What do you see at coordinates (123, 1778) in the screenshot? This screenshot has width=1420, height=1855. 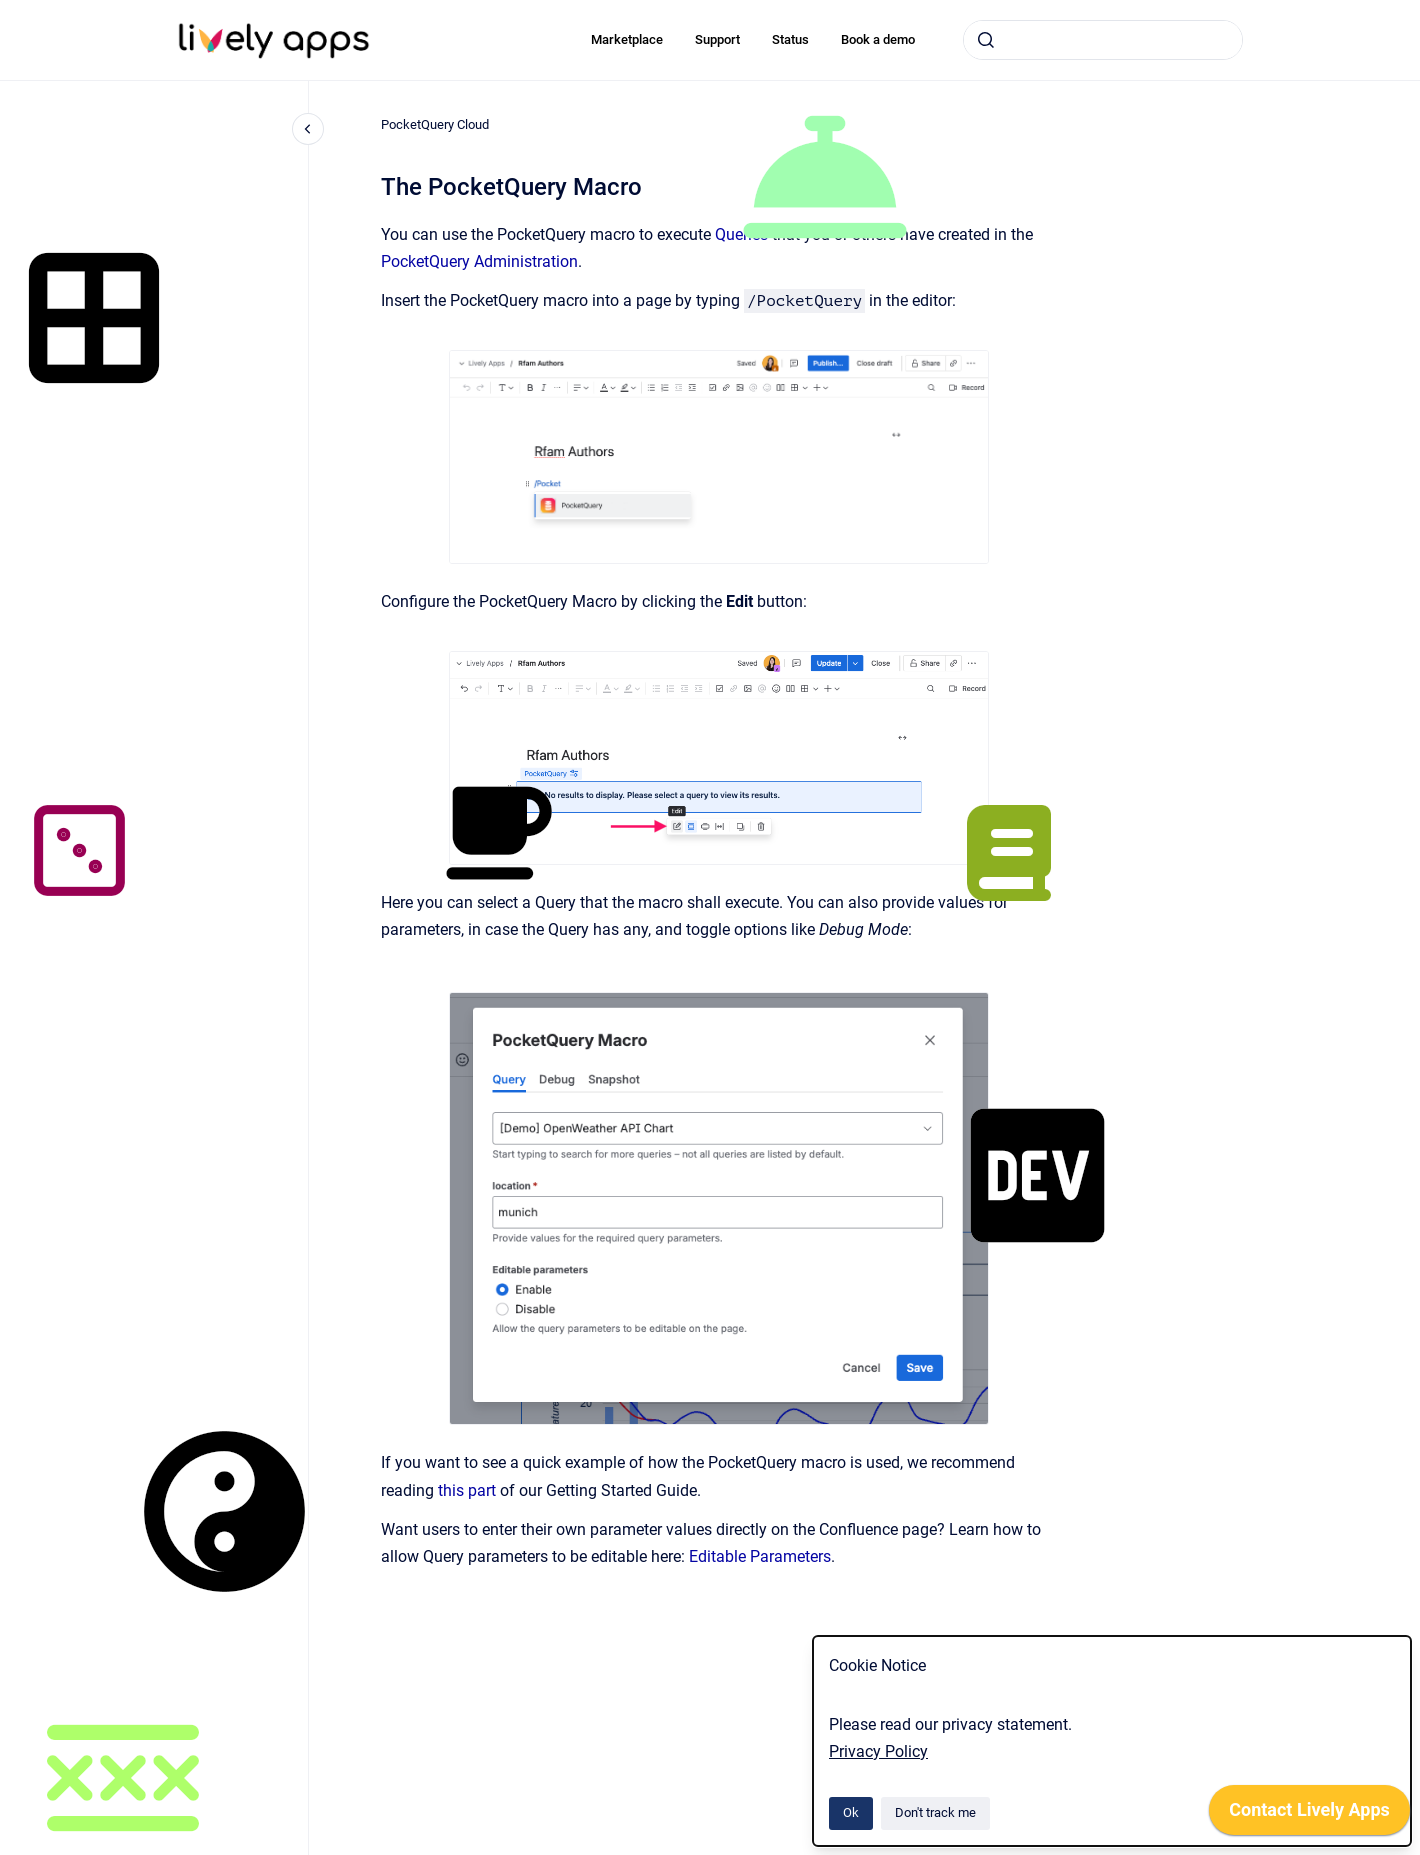 I see `delete multiple selected items` at bounding box center [123, 1778].